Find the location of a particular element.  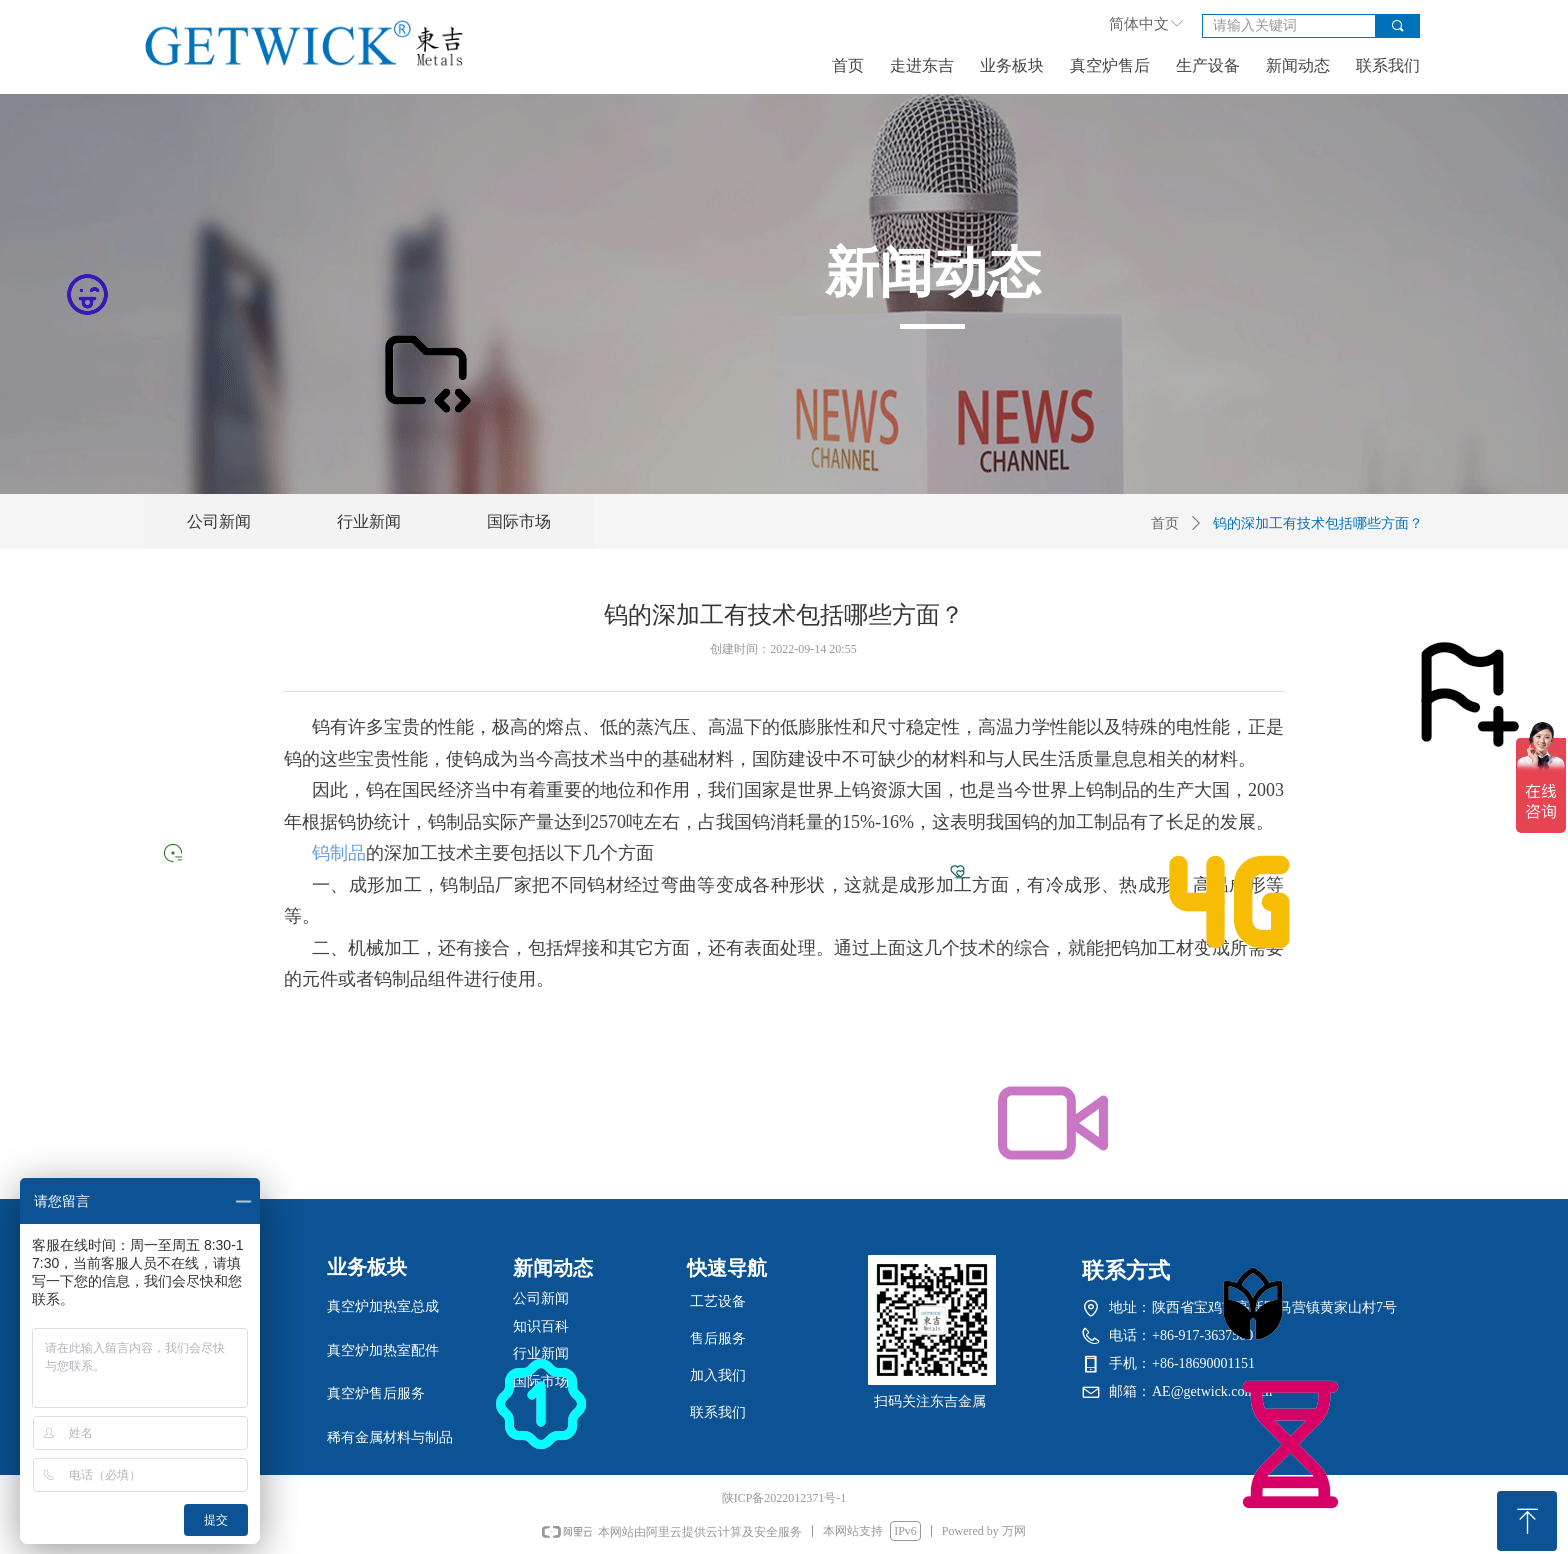

add a new flag or bookmark is located at coordinates (1462, 690).